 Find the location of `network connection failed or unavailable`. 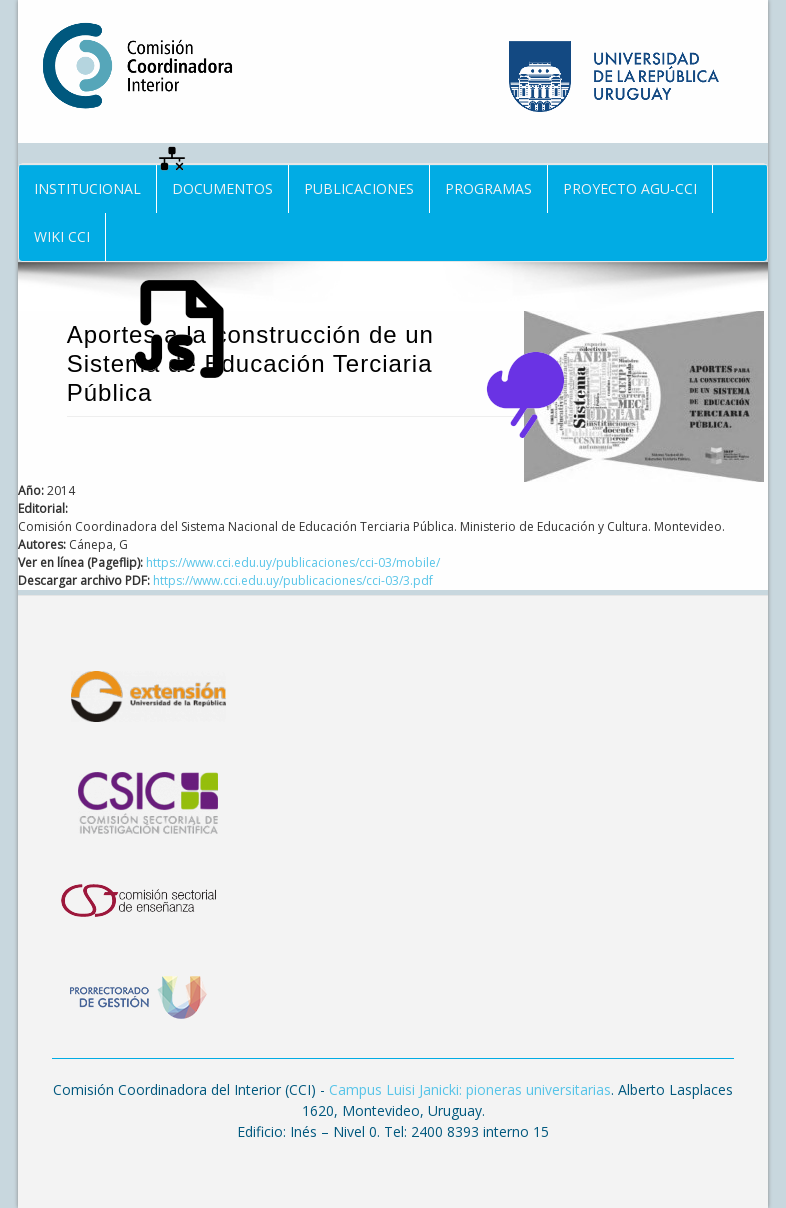

network connection failed or unavailable is located at coordinates (172, 159).